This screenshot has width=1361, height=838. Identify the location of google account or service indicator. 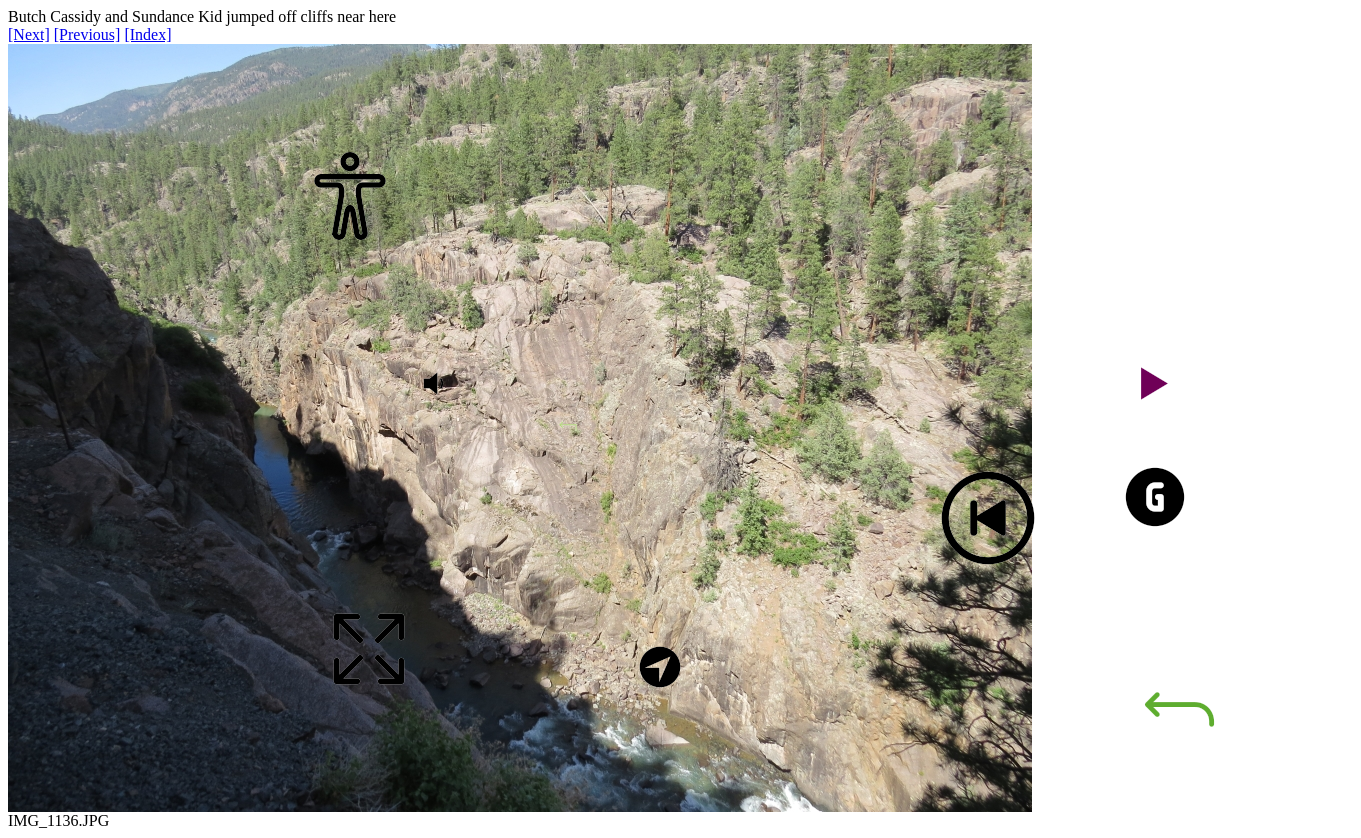
(1155, 497).